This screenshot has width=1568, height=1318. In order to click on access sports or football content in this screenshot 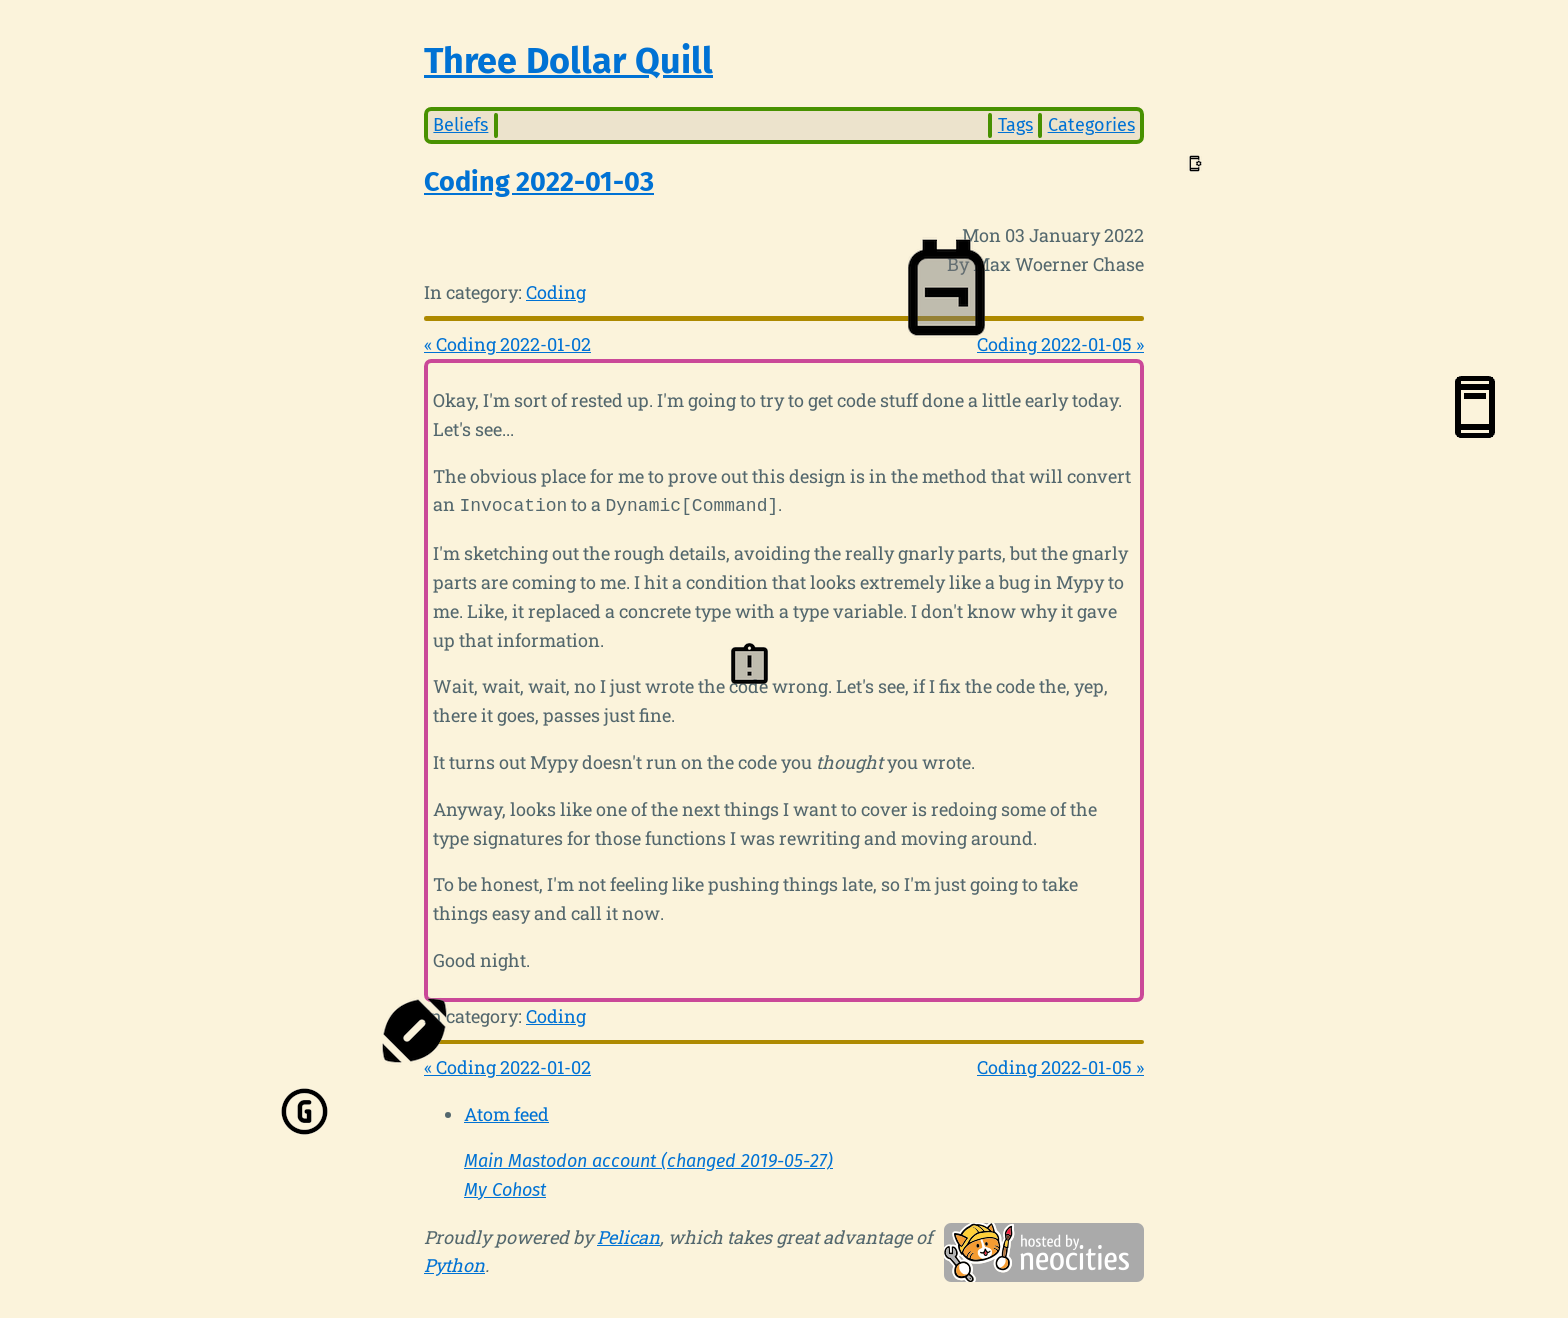, I will do `click(414, 1030)`.